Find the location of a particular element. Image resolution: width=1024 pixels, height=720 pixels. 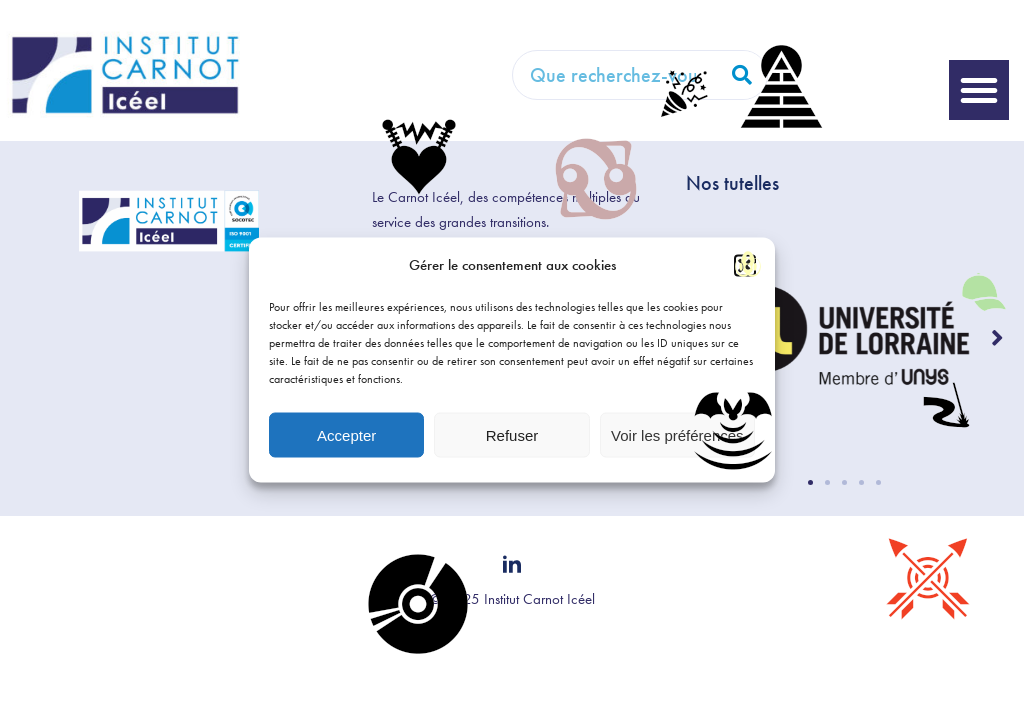

access player profile or avatar customization is located at coordinates (984, 292).